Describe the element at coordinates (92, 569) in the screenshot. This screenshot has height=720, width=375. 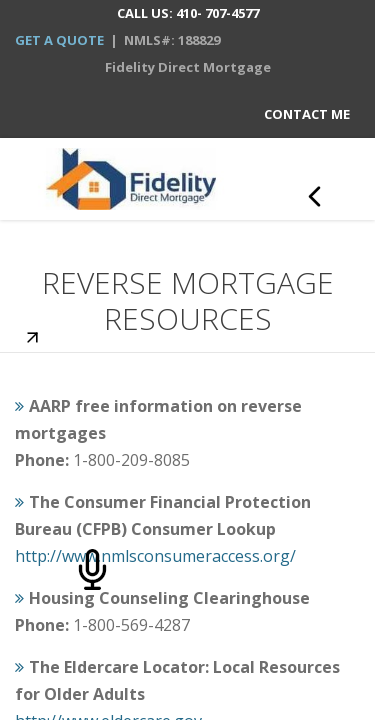
I see `tap to use voice input` at that location.